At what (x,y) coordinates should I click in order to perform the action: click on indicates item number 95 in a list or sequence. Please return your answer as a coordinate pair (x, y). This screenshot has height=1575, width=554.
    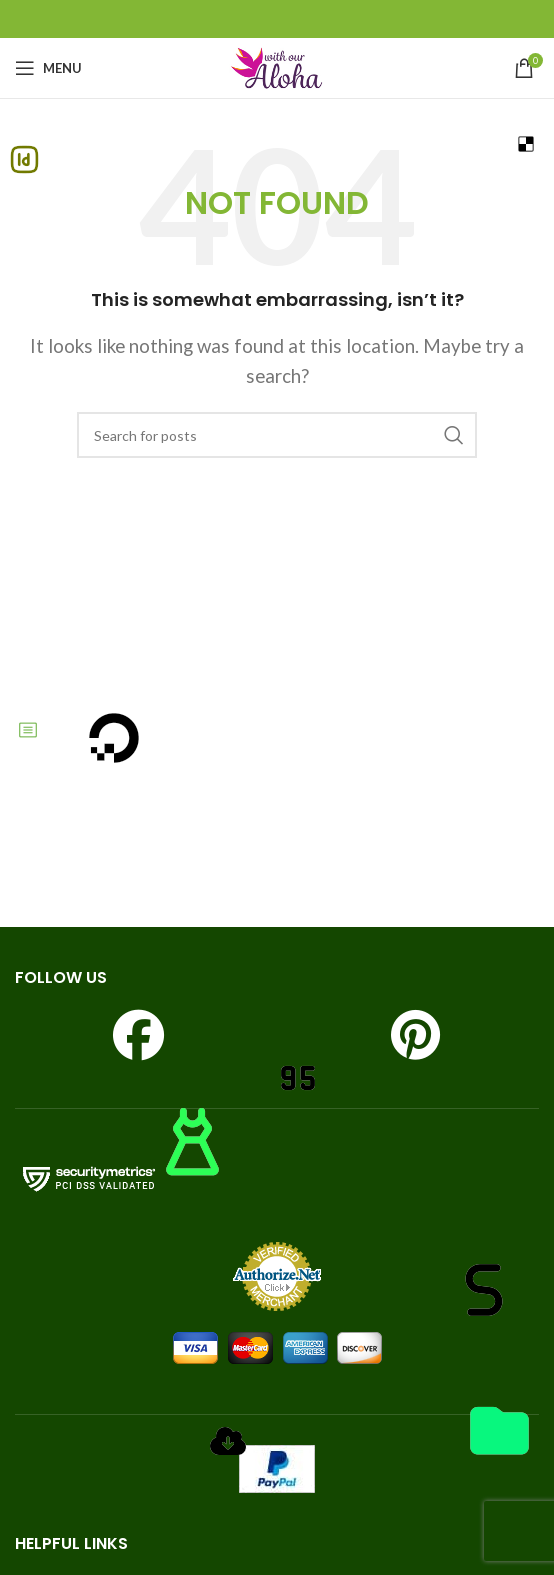
    Looking at the image, I should click on (298, 1078).